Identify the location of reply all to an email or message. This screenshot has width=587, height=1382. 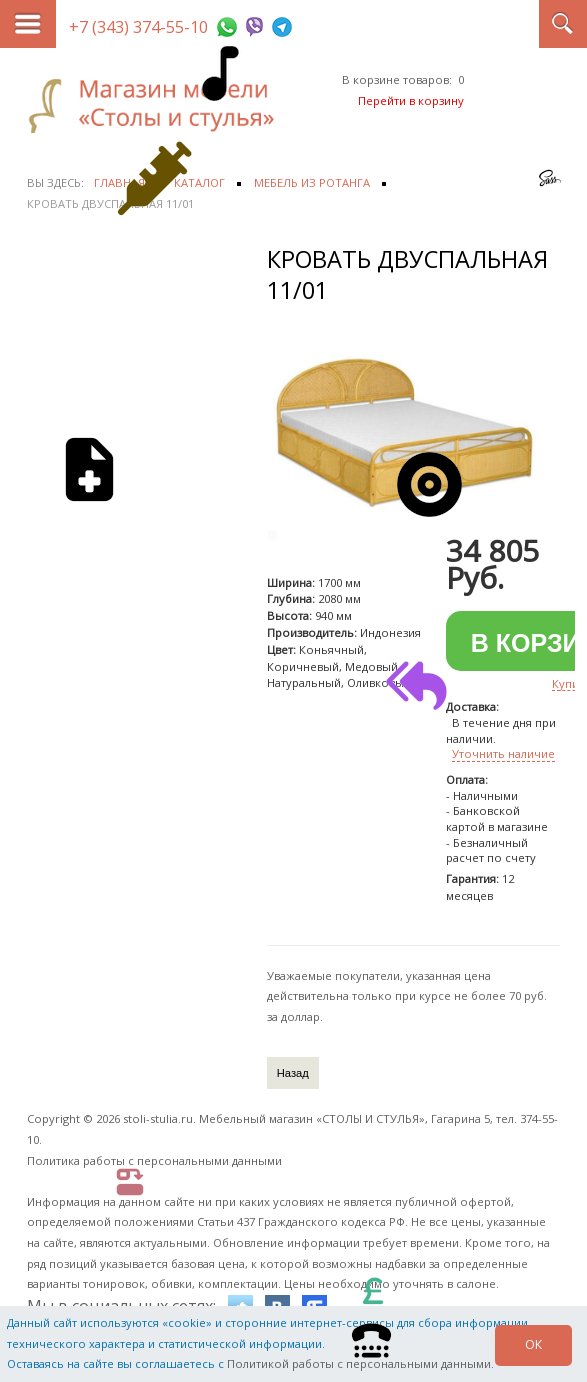
(416, 686).